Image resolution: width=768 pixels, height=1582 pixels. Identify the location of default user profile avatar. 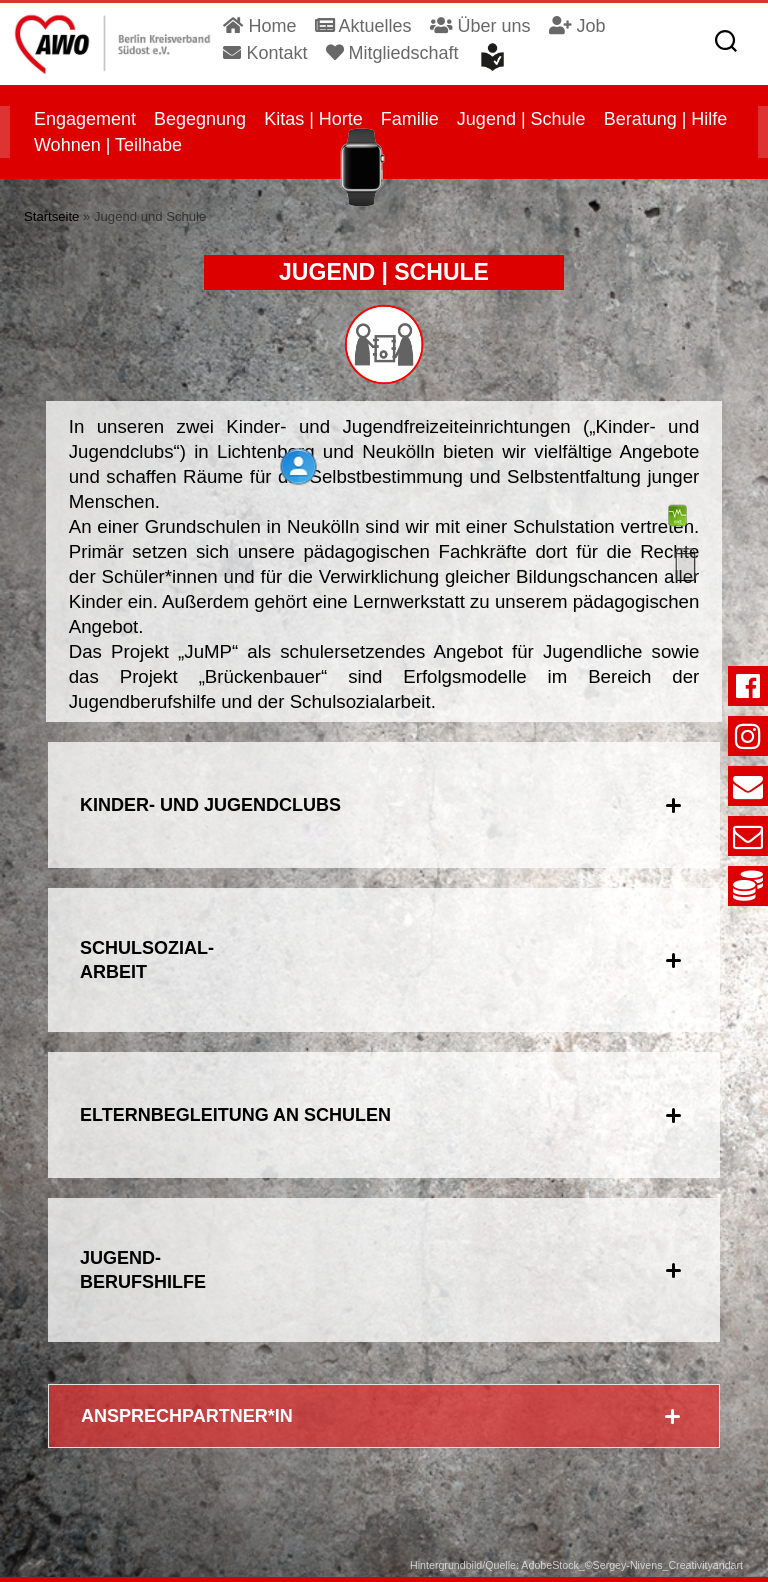
(298, 466).